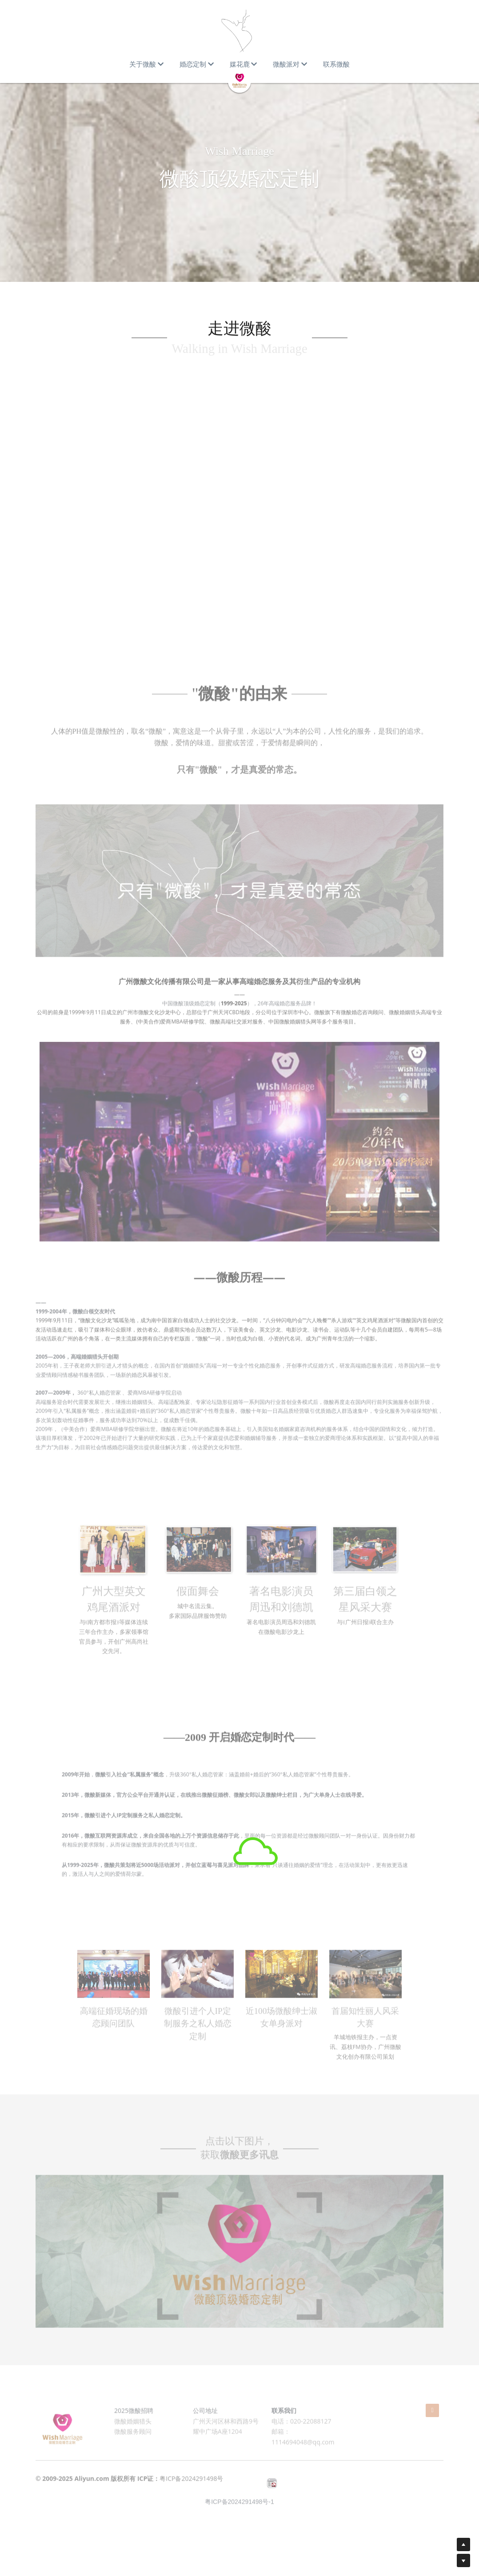 The image size is (479, 2576). I want to click on access ad blocker settings in your web browser, so click(272, 2483).